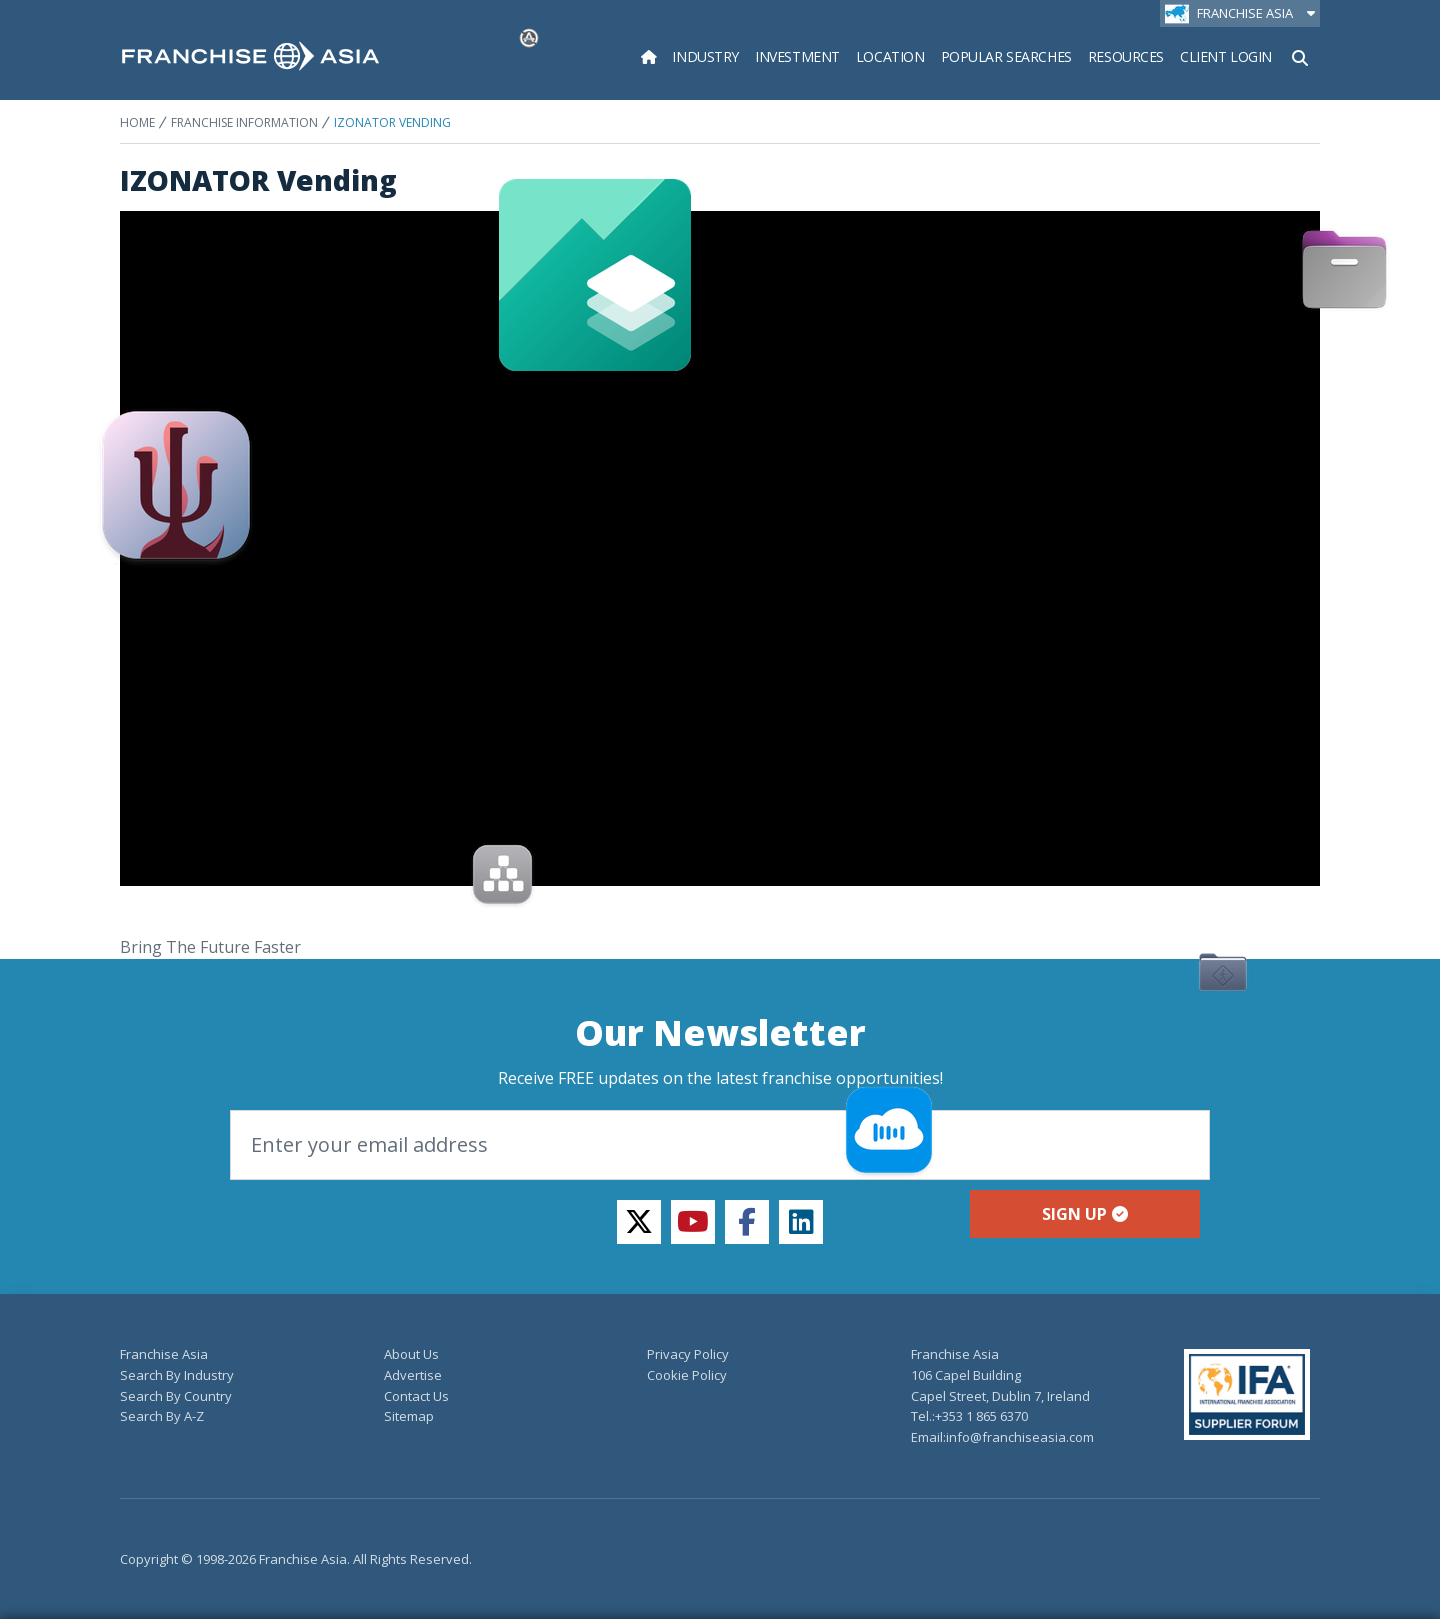  I want to click on open workbooks app for data visualization, so click(595, 275).